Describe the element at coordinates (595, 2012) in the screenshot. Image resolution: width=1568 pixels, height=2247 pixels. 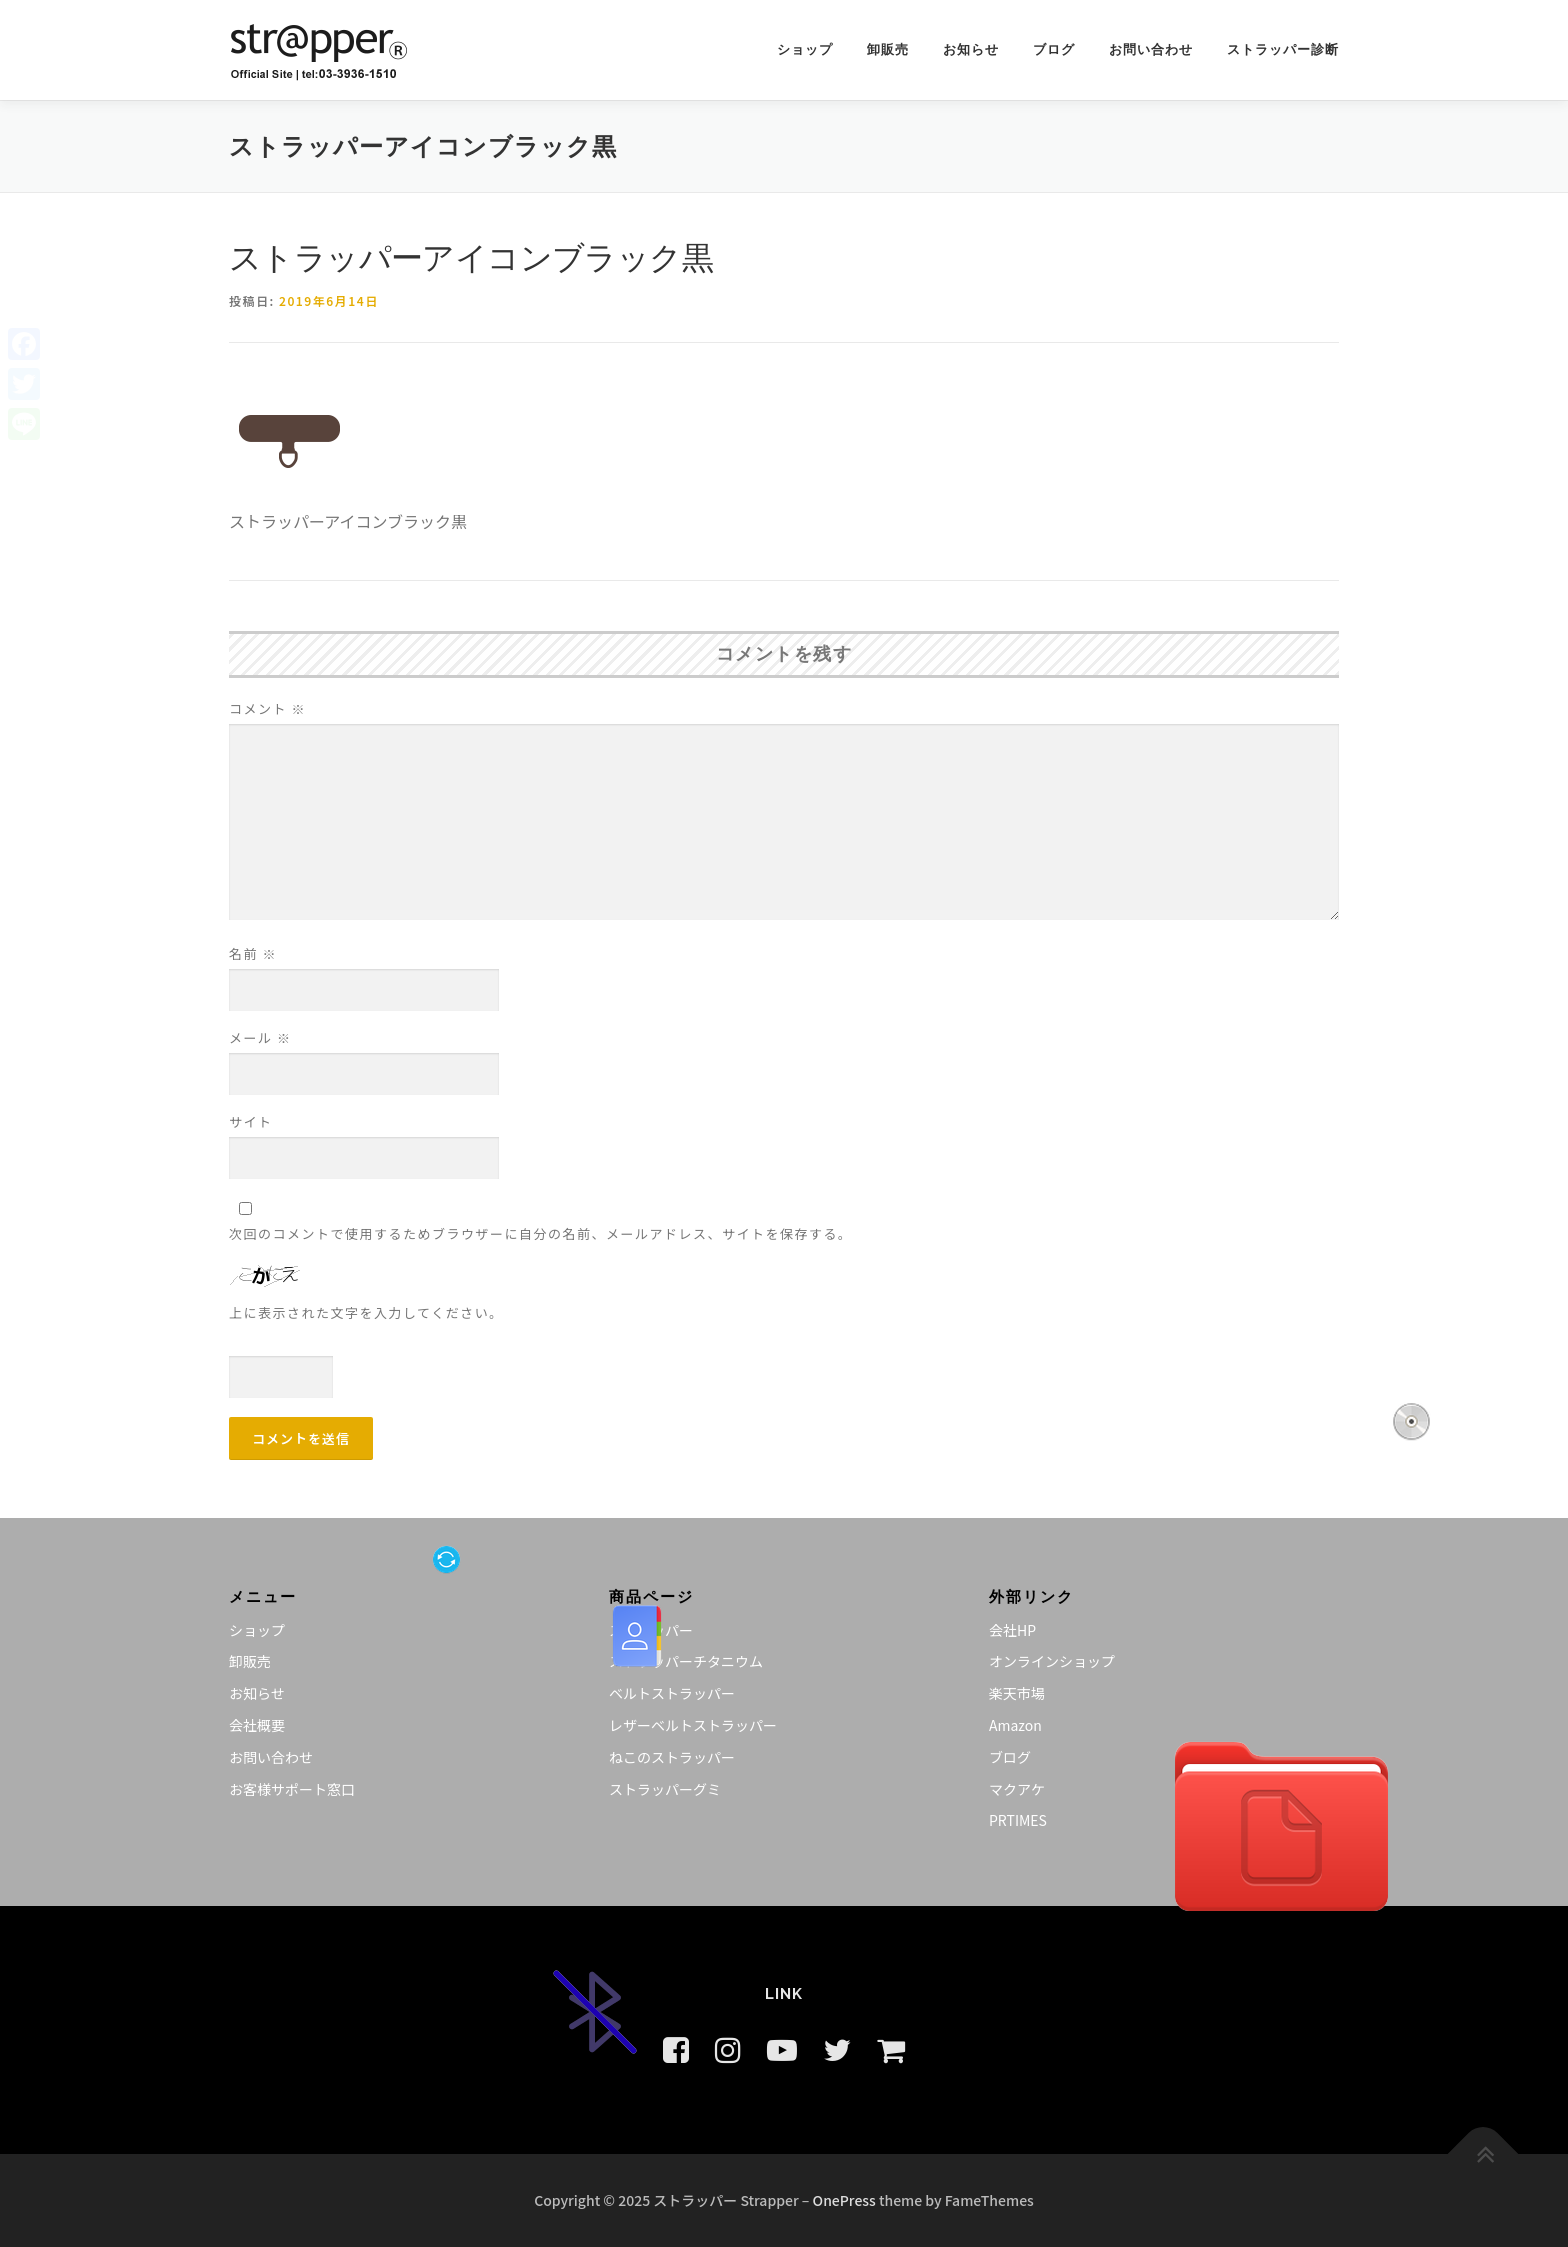
I see `indicates bluetooth is turned off or disabled` at that location.